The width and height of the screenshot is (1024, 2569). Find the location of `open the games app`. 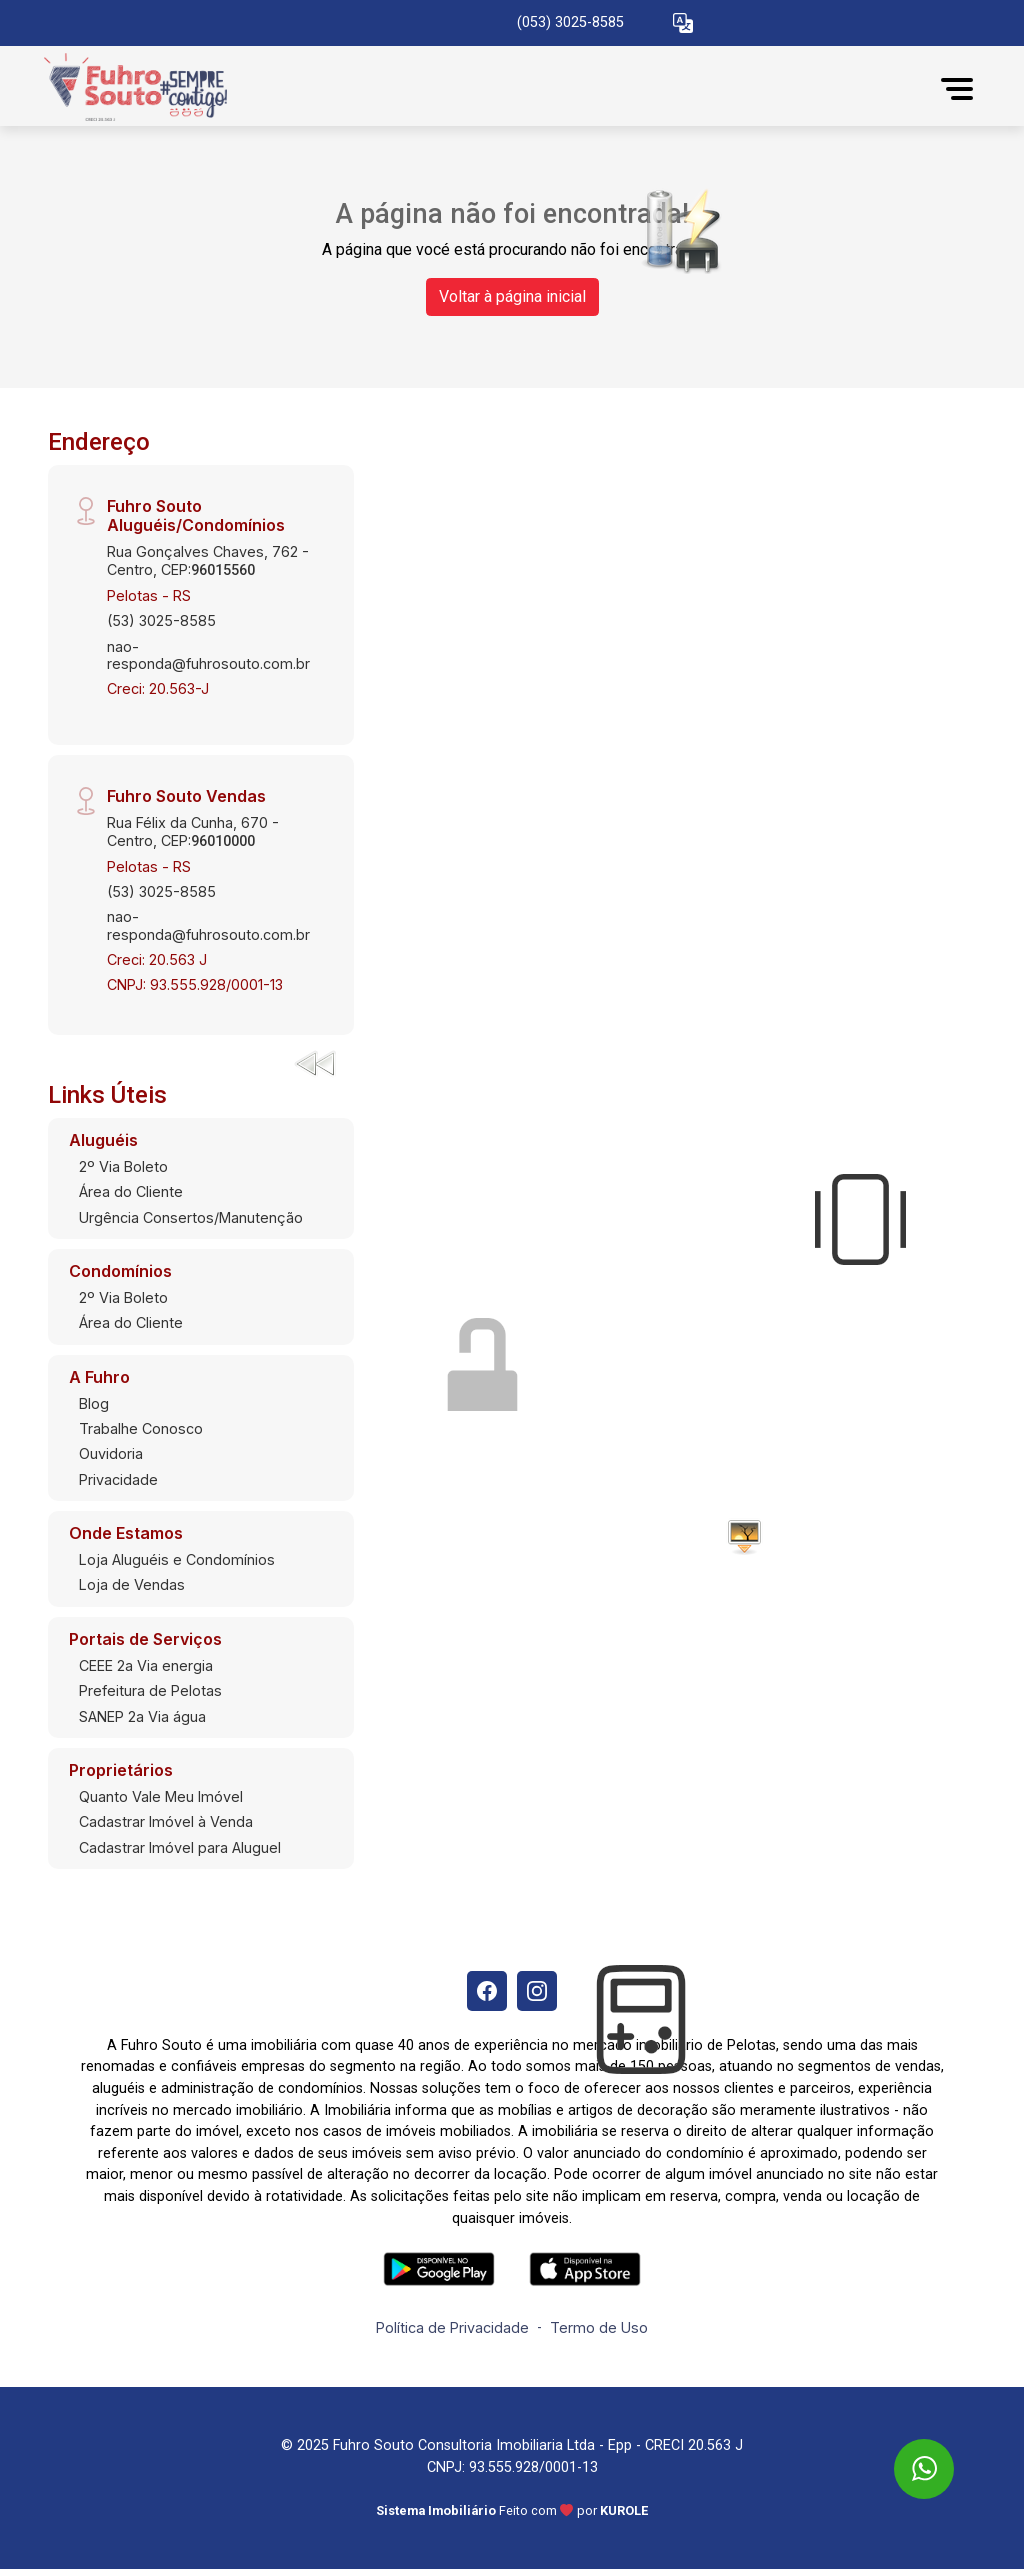

open the games app is located at coordinates (644, 2019).